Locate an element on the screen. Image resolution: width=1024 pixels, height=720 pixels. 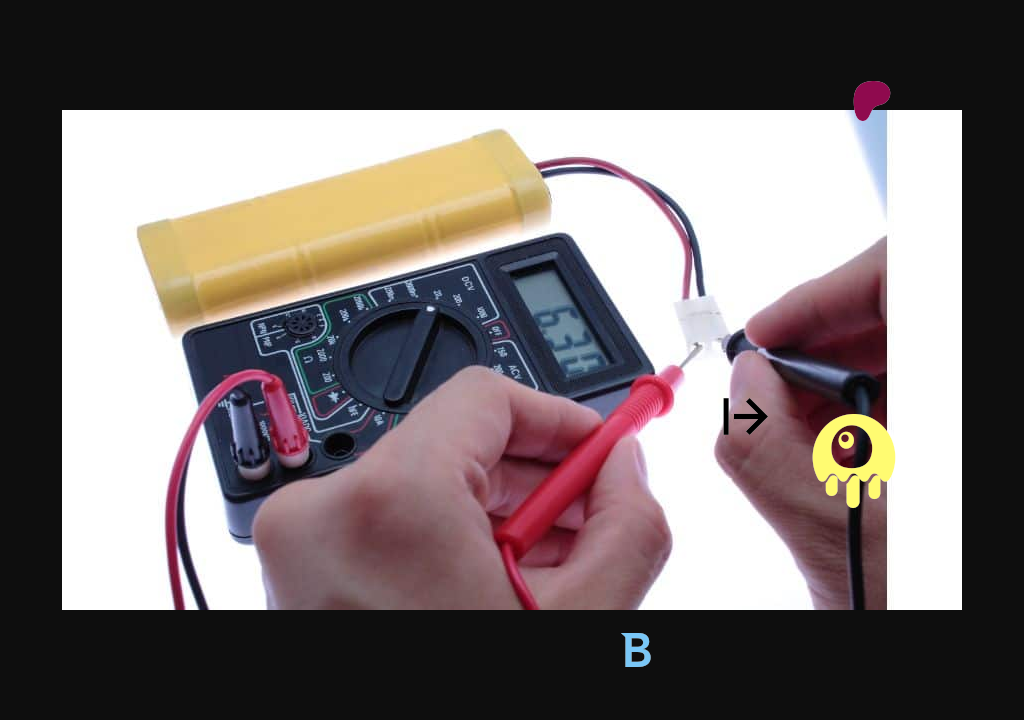
bitdefender antivirus app is located at coordinates (636, 650).